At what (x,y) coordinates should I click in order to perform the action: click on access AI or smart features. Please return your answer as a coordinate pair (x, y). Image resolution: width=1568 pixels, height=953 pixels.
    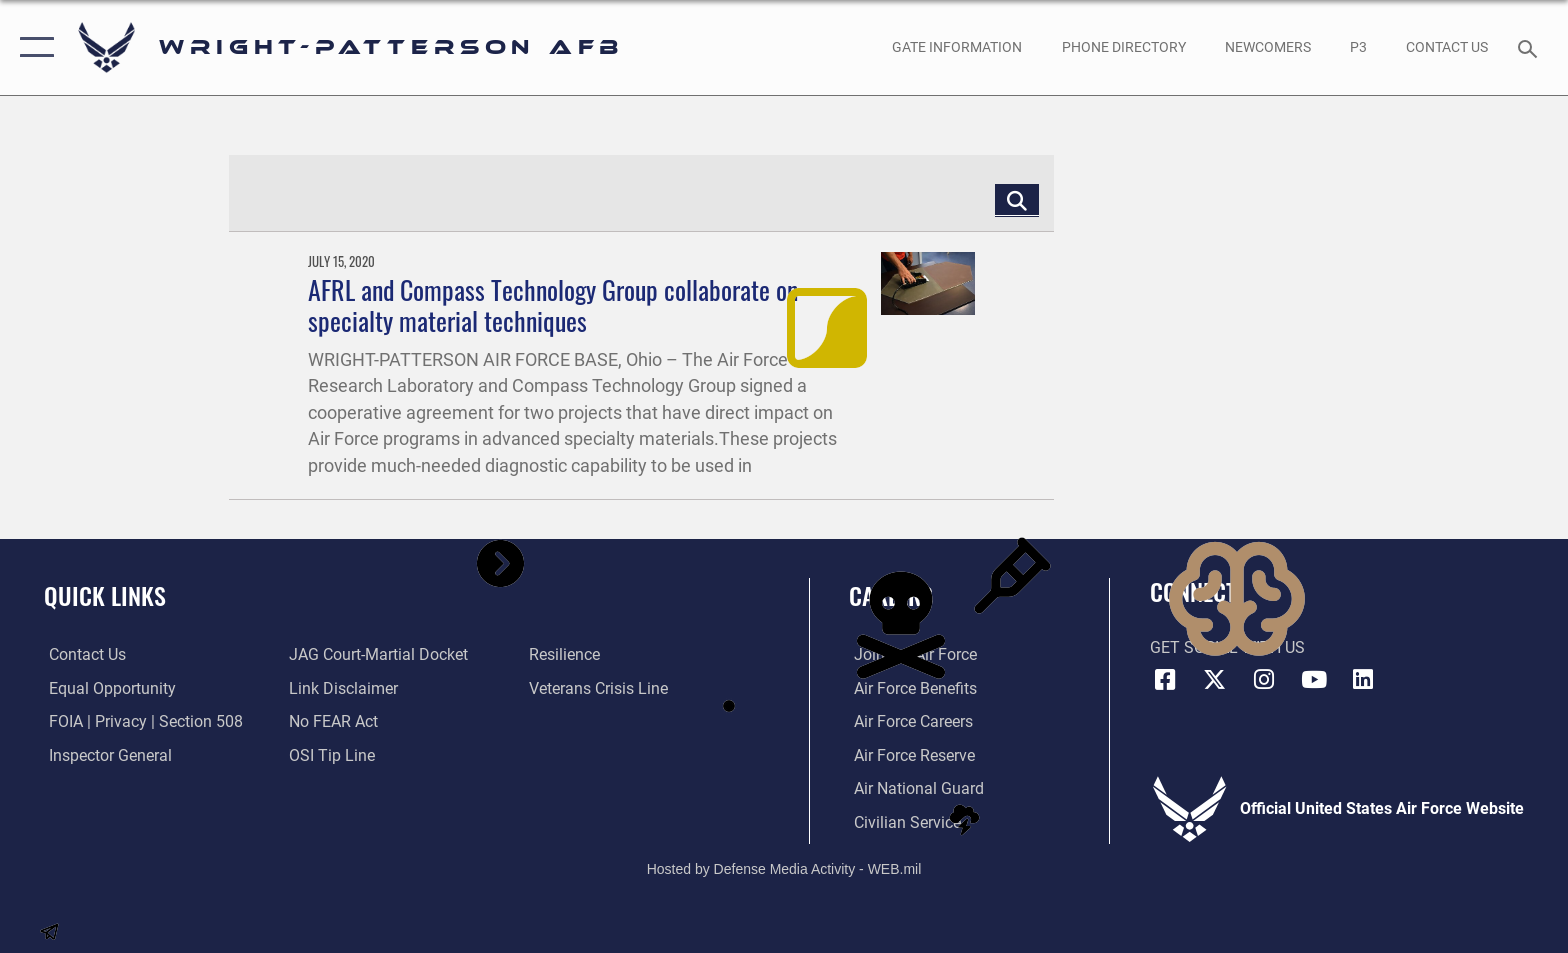
    Looking at the image, I should click on (1237, 601).